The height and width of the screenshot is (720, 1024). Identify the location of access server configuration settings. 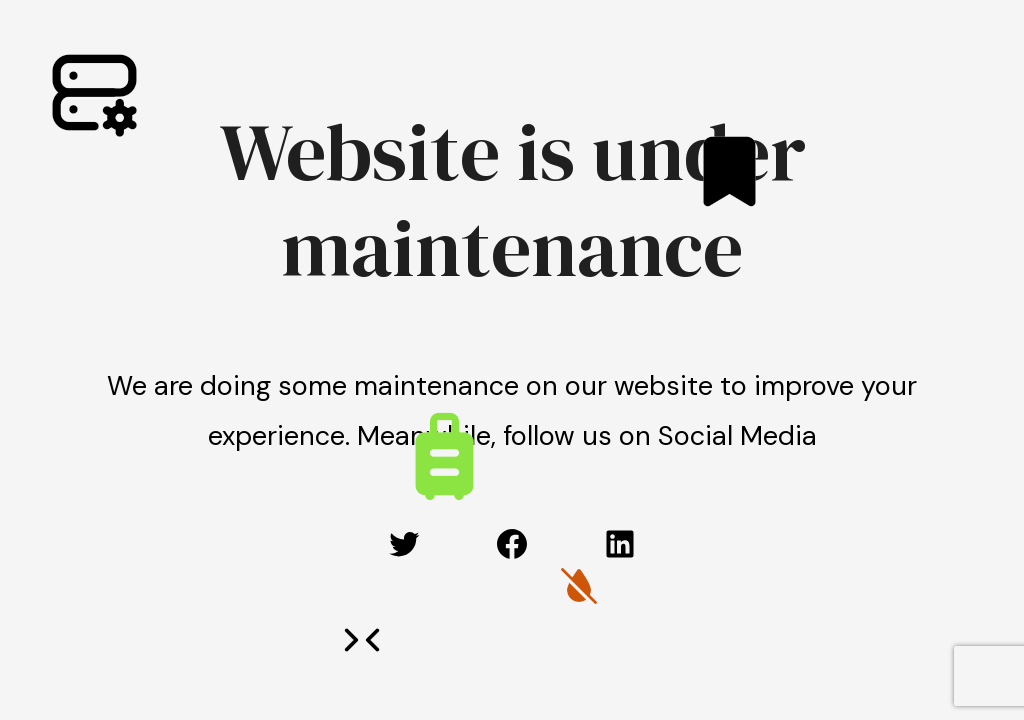
(94, 92).